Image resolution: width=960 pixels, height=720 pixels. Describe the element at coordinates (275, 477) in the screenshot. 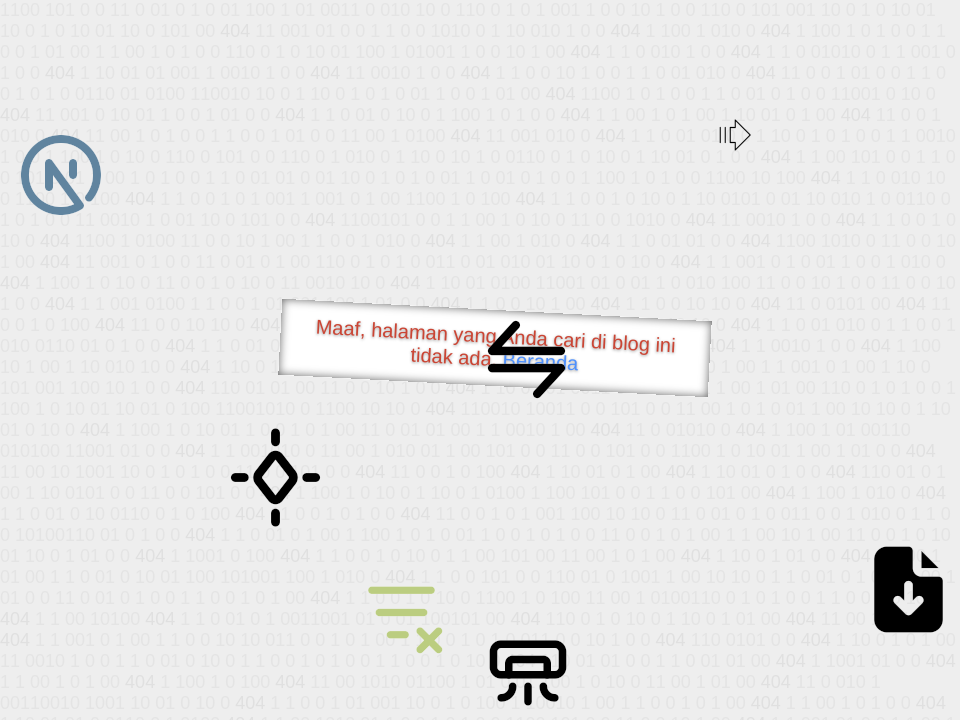

I see `align keyframe to center of timeline` at that location.